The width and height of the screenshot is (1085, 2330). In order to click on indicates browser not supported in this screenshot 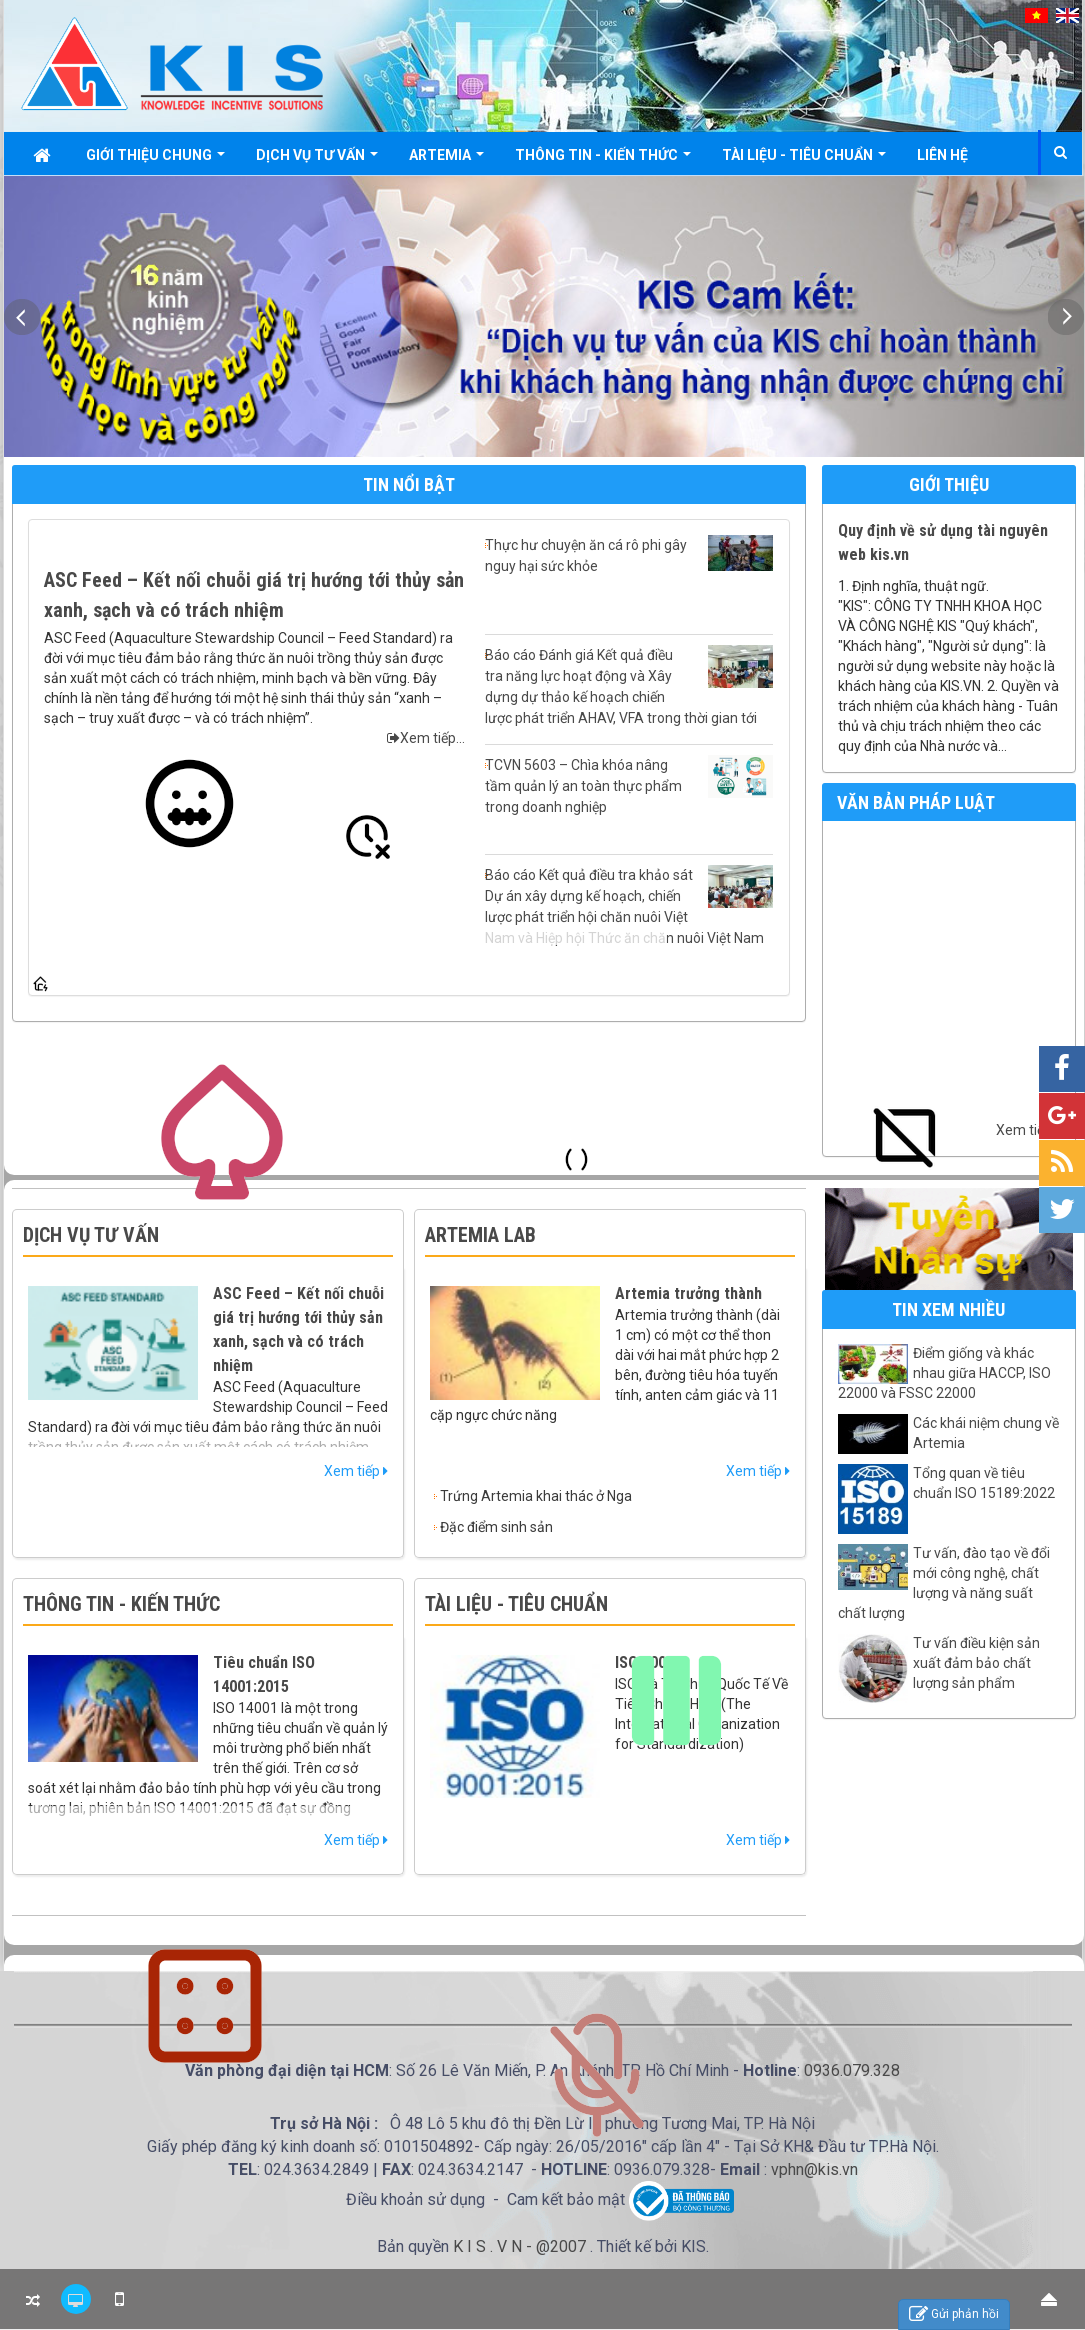, I will do `click(905, 1135)`.